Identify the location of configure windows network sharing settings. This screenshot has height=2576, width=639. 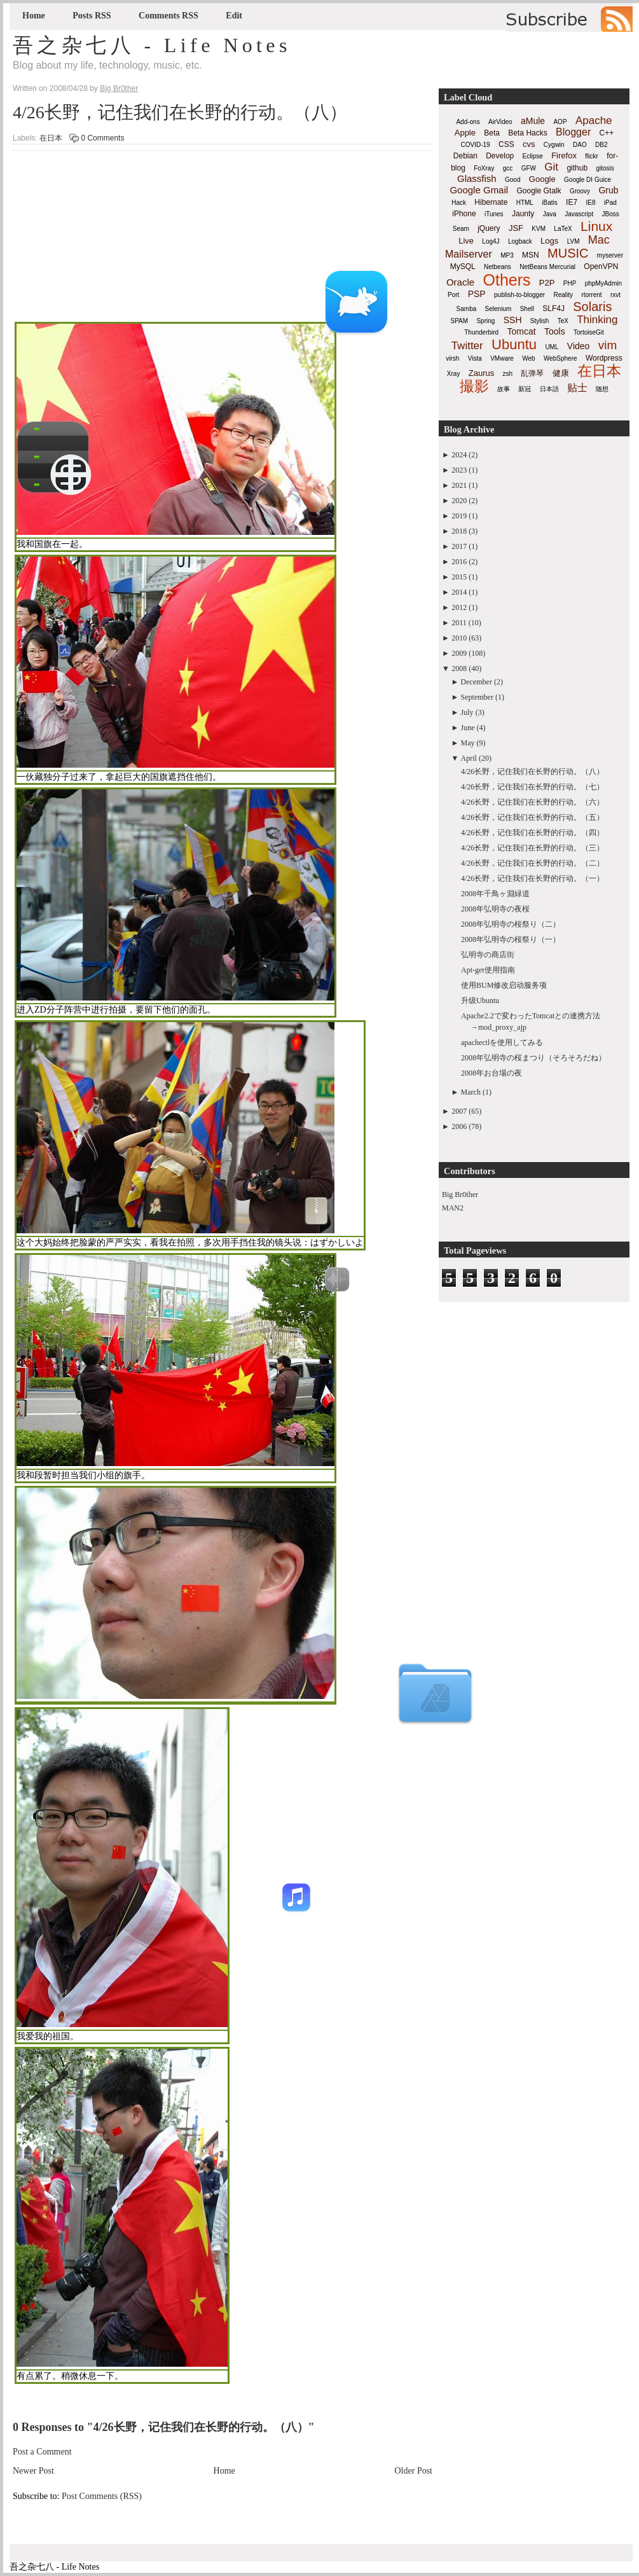
(53, 457).